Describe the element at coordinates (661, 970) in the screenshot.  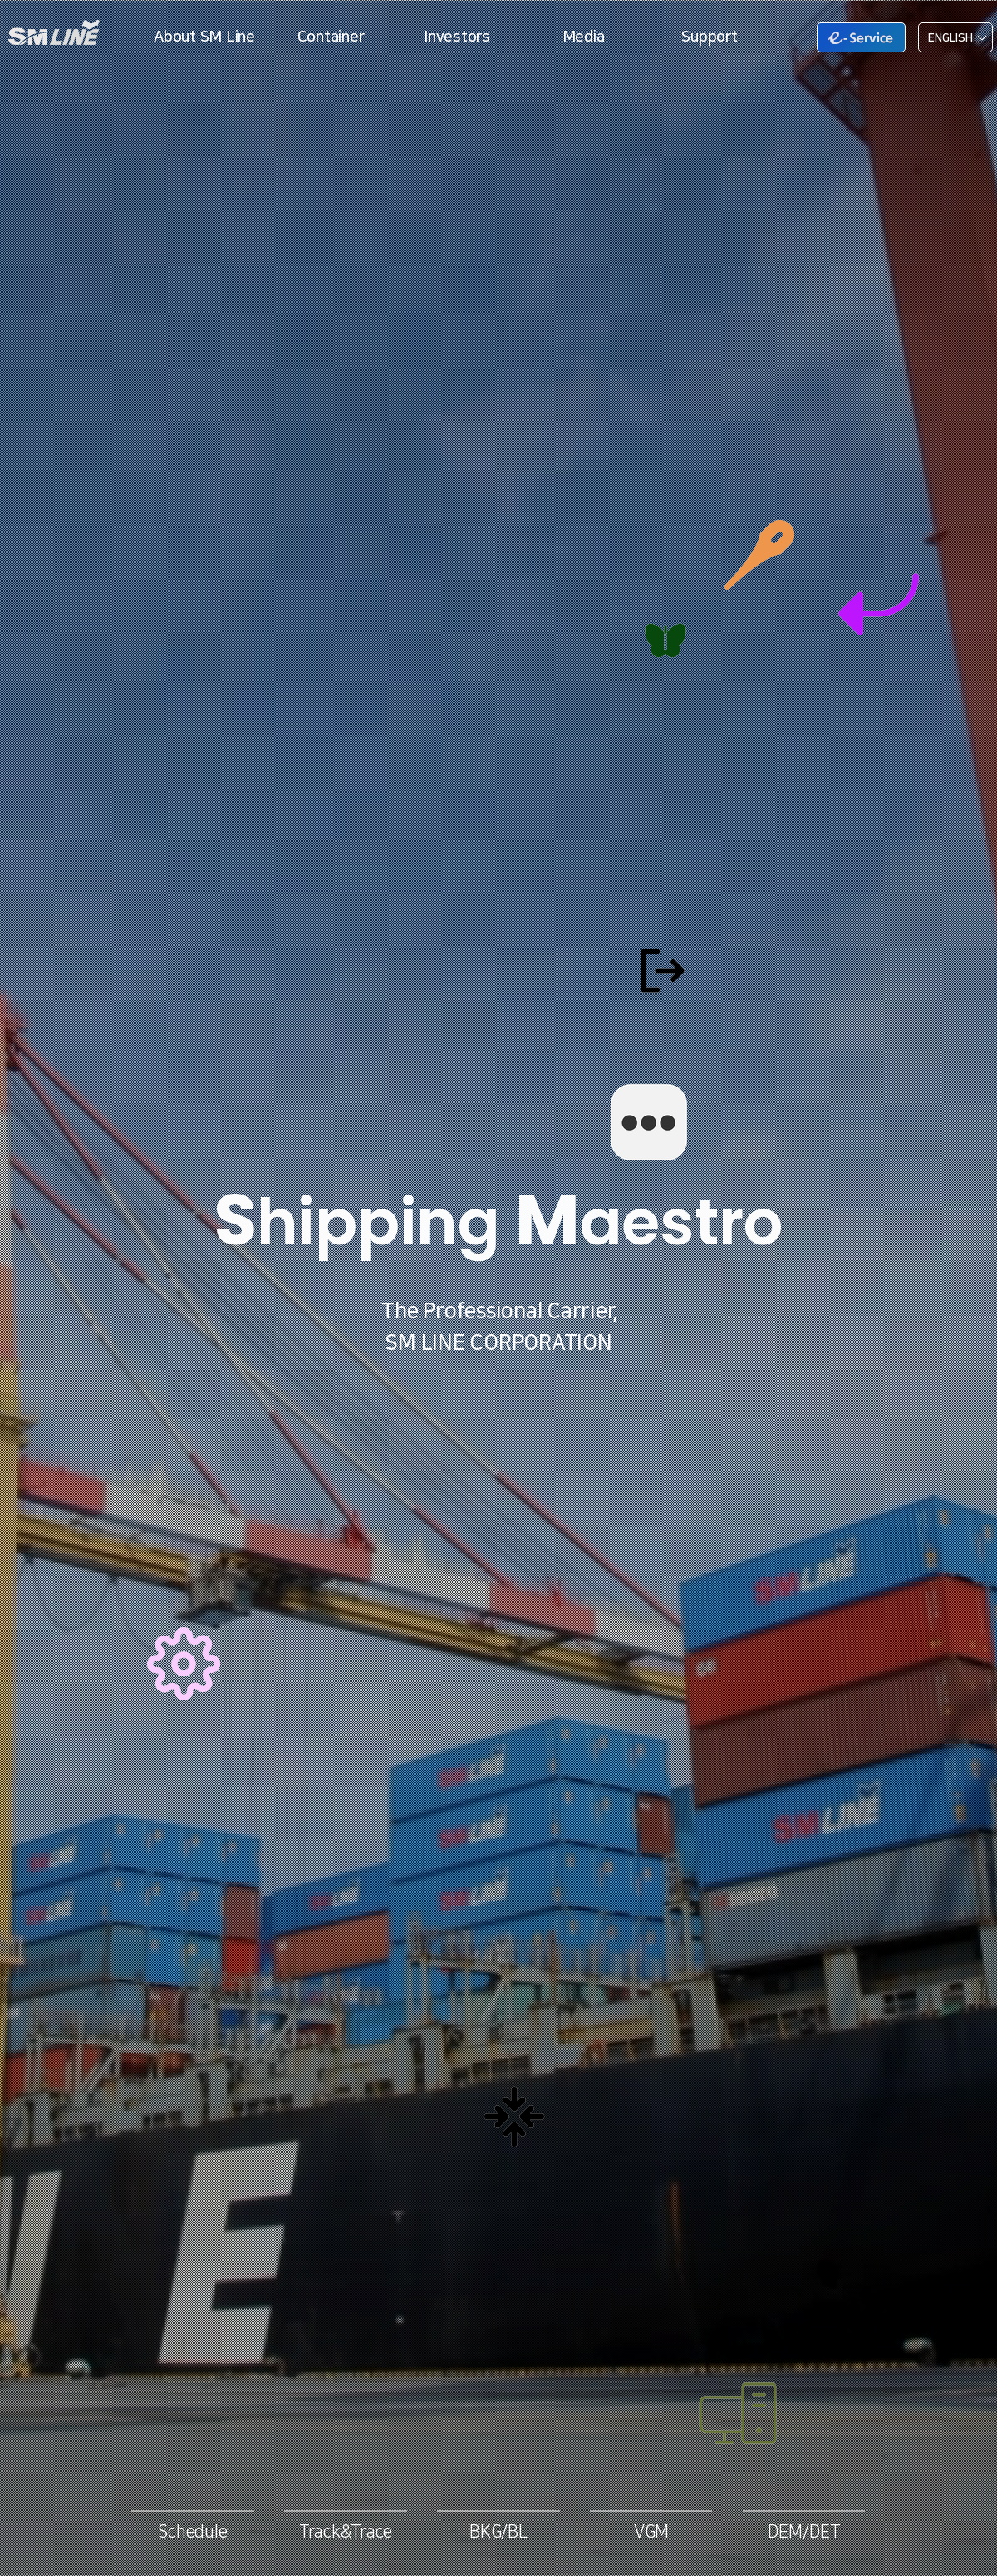
I see `sign out of your account` at that location.